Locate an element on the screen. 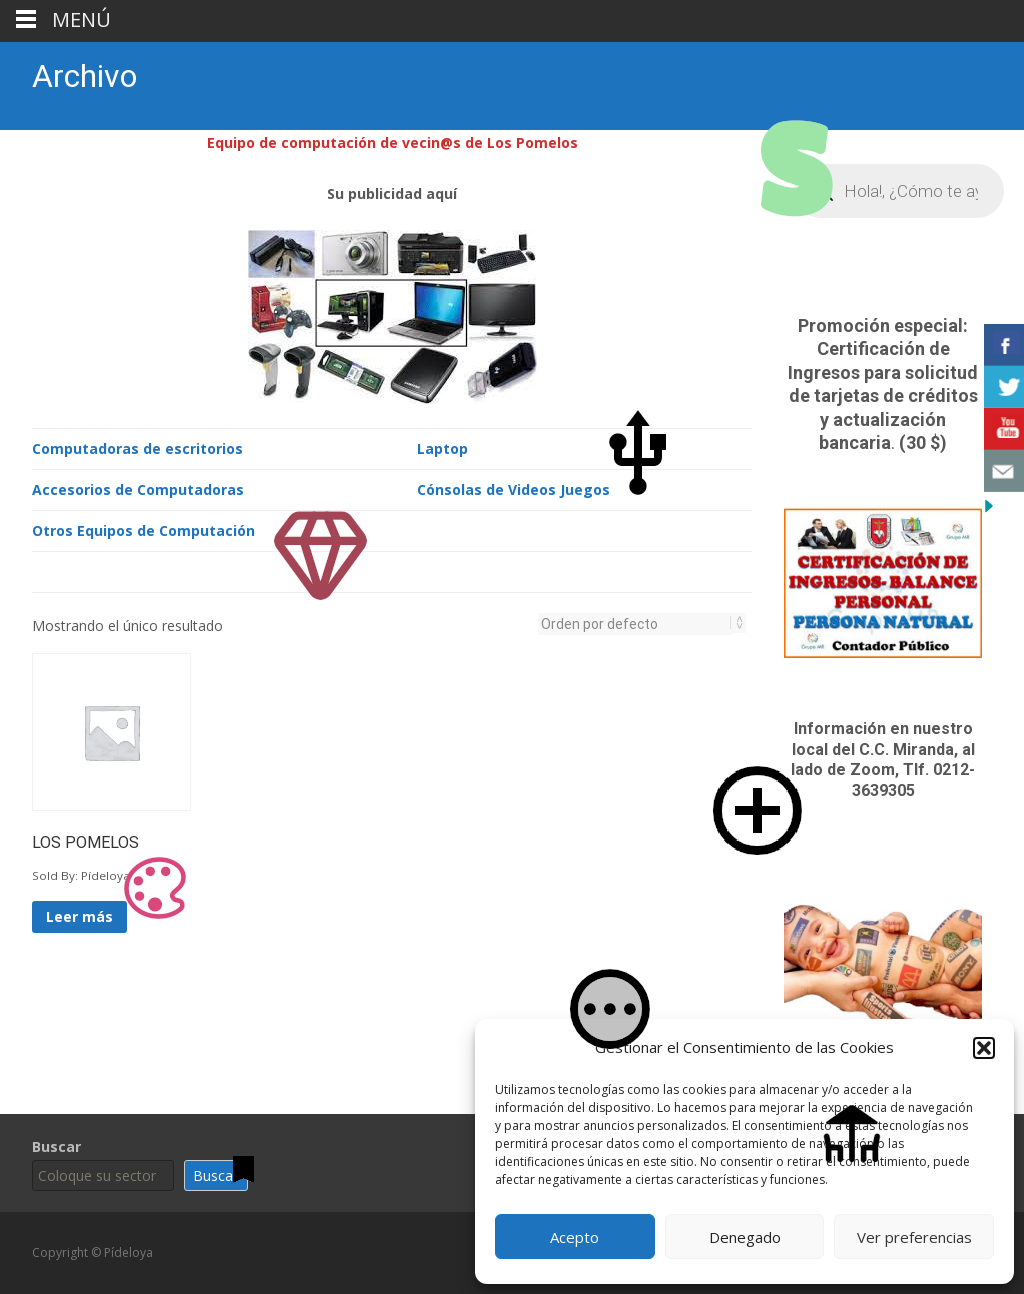  indicates premium or pro membership status is located at coordinates (320, 553).